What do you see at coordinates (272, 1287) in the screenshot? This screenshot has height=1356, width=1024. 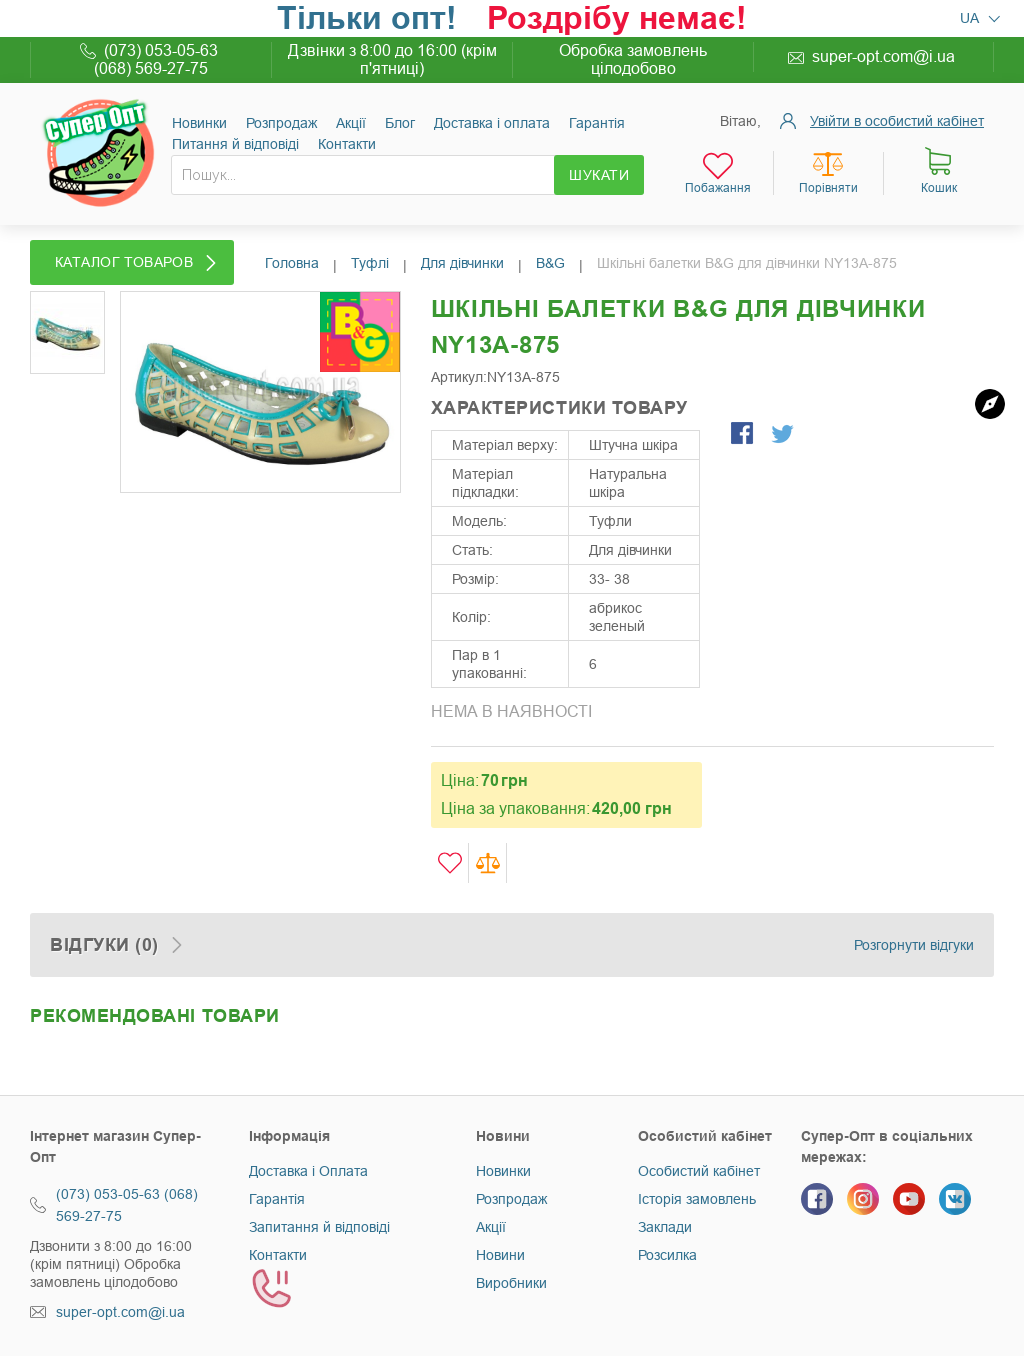 I see `put current call on hold` at bounding box center [272, 1287].